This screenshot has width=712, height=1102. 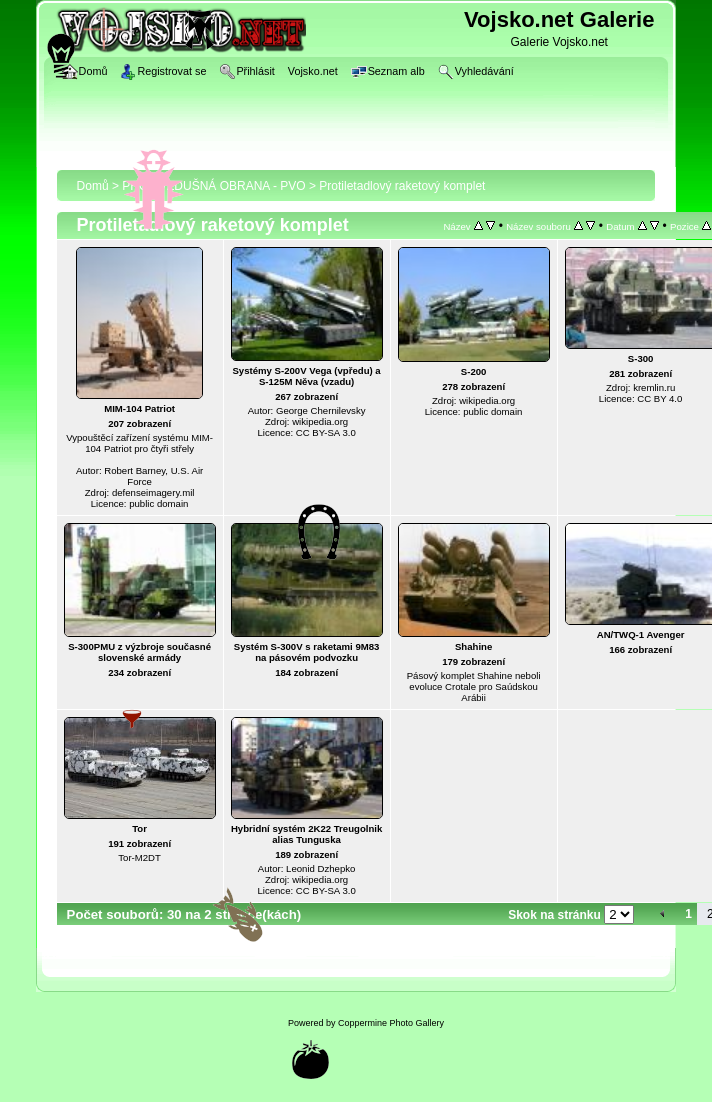 I want to click on access luck or fortune-related game features, so click(x=319, y=532).